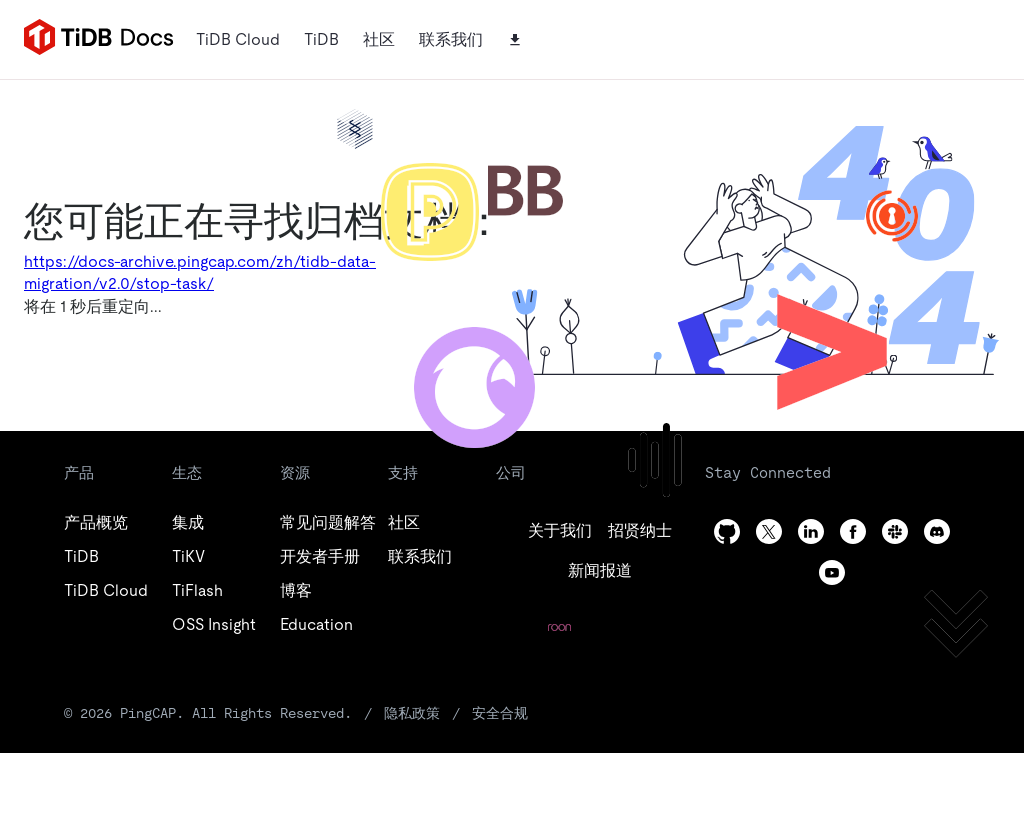  Describe the element at coordinates (355, 129) in the screenshot. I see `parity substrate blockchain framework logo` at that location.